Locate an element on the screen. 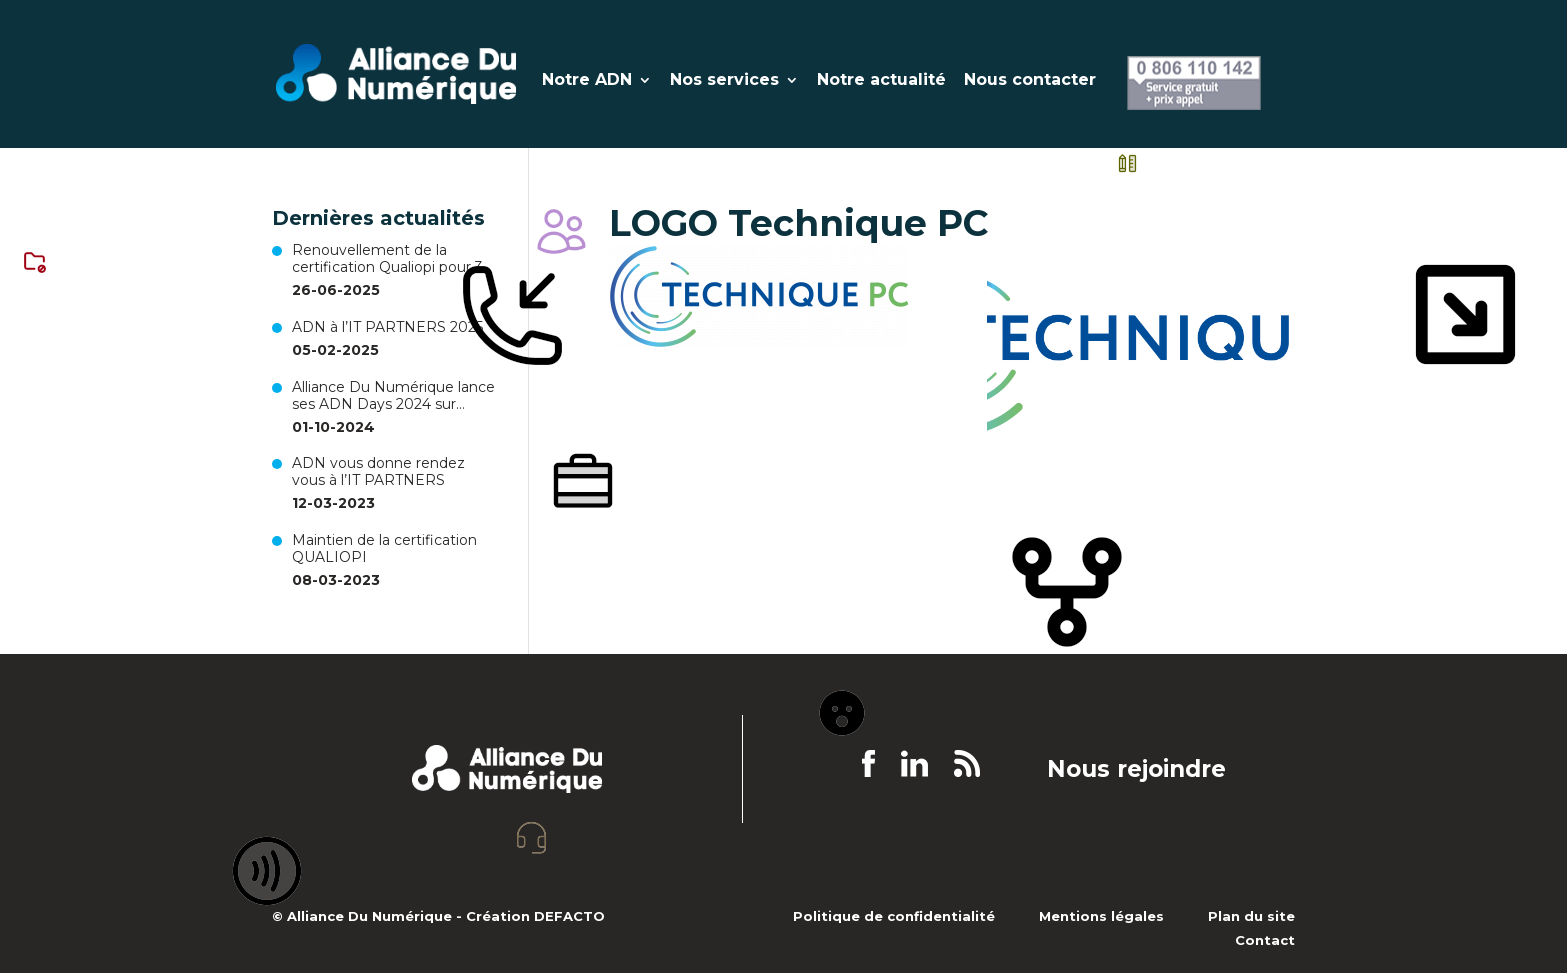  fork a repository or branch is located at coordinates (1067, 592).